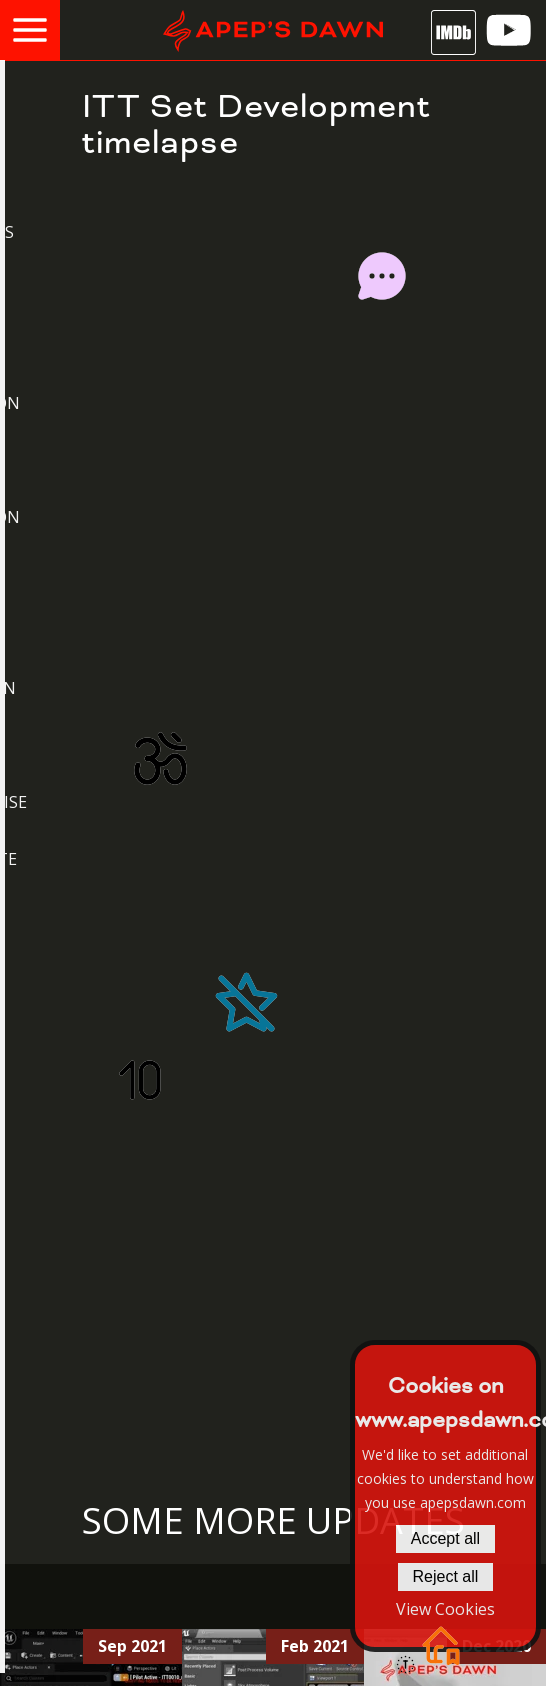 The width and height of the screenshot is (546, 1686). I want to click on save or bookmark a home listing, so click(441, 1645).